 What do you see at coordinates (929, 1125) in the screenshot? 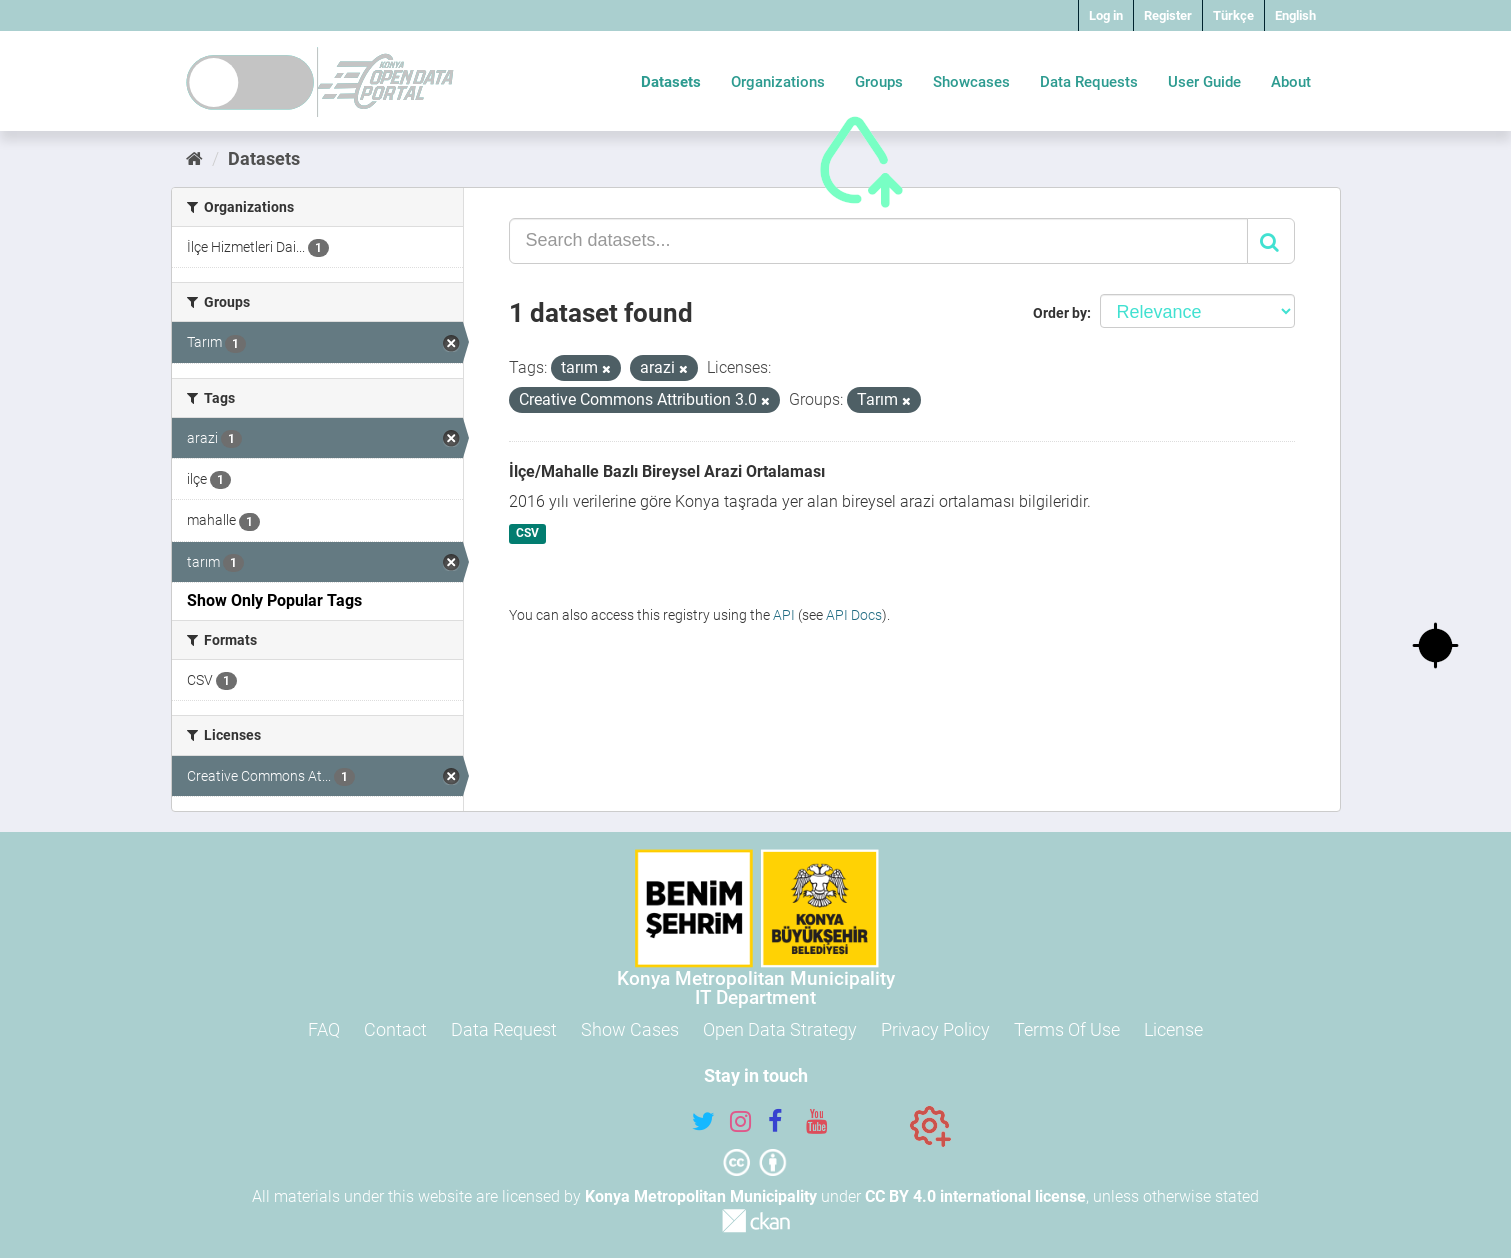
I see `add new settings or preferences` at bounding box center [929, 1125].